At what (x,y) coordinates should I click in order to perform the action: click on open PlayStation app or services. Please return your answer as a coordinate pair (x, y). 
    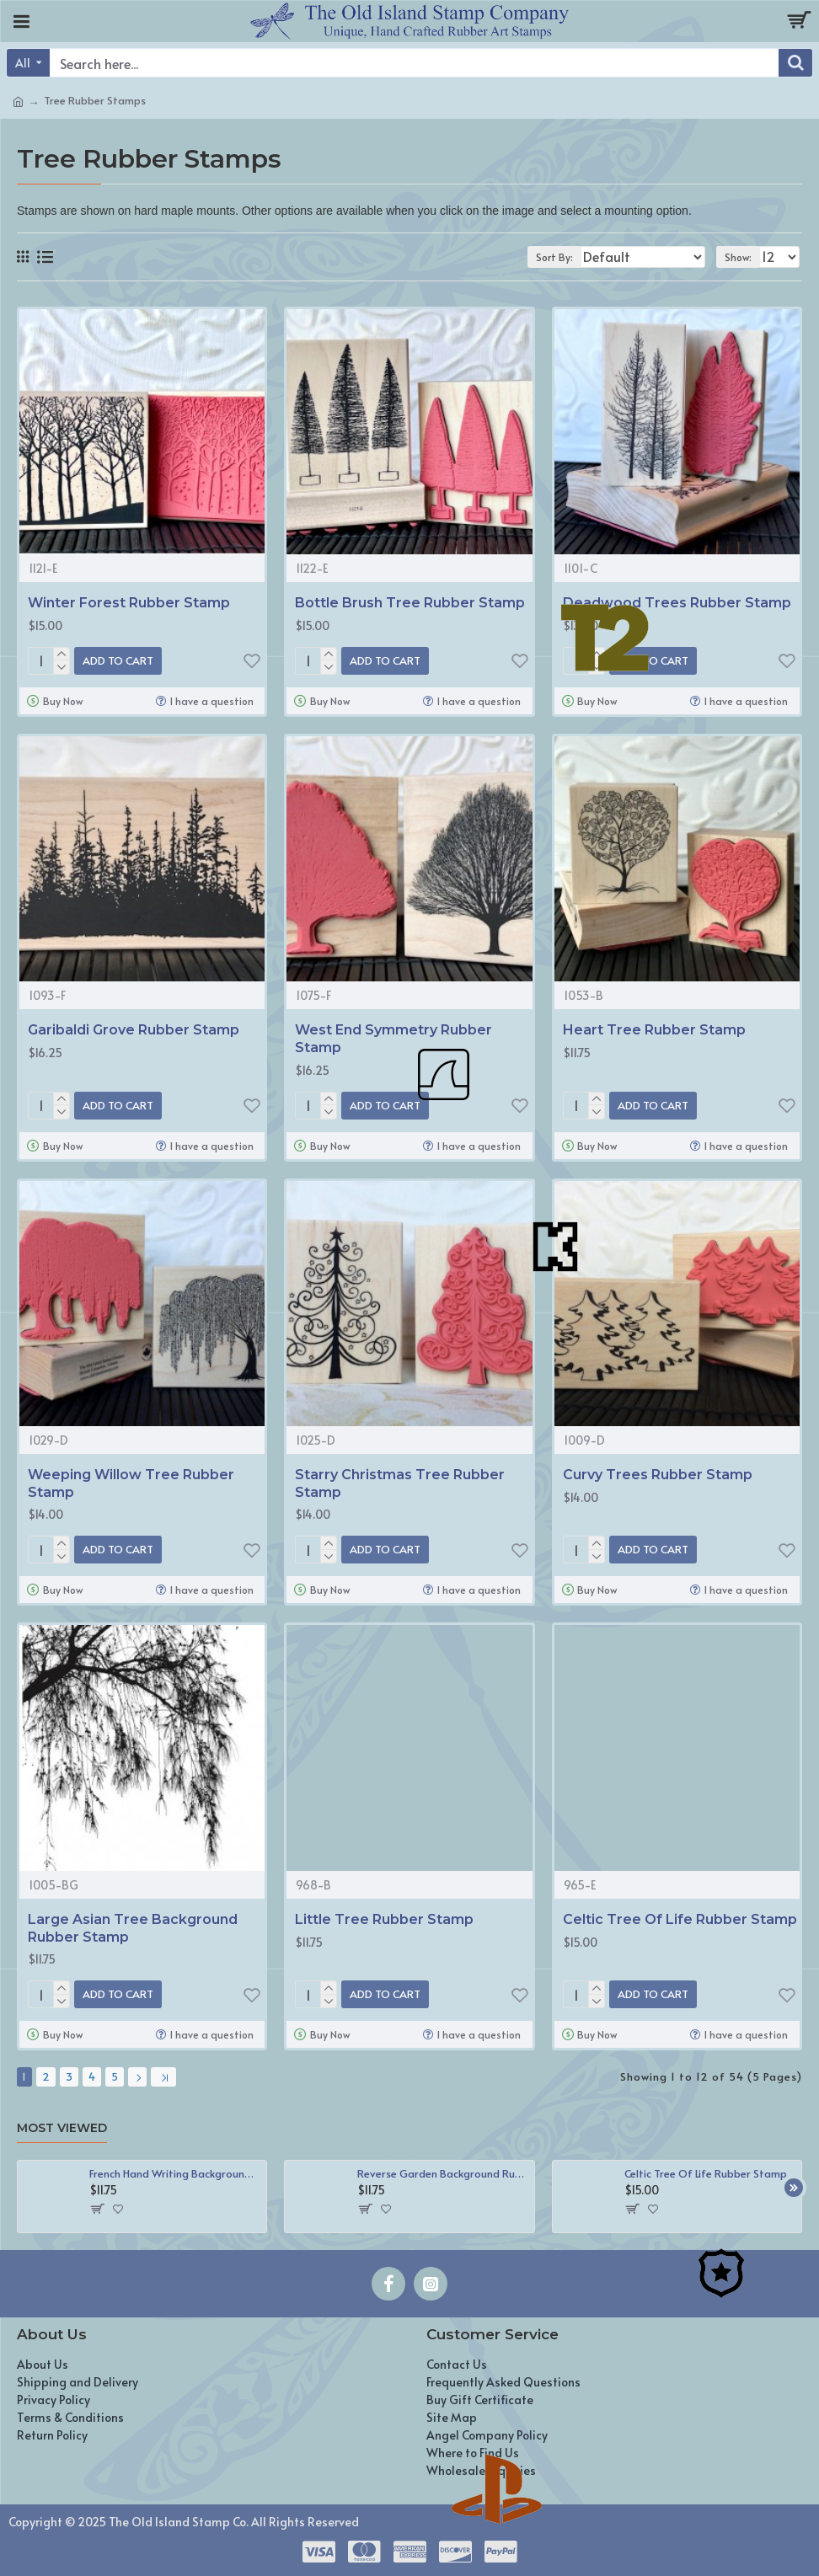
    Looking at the image, I should click on (497, 2487).